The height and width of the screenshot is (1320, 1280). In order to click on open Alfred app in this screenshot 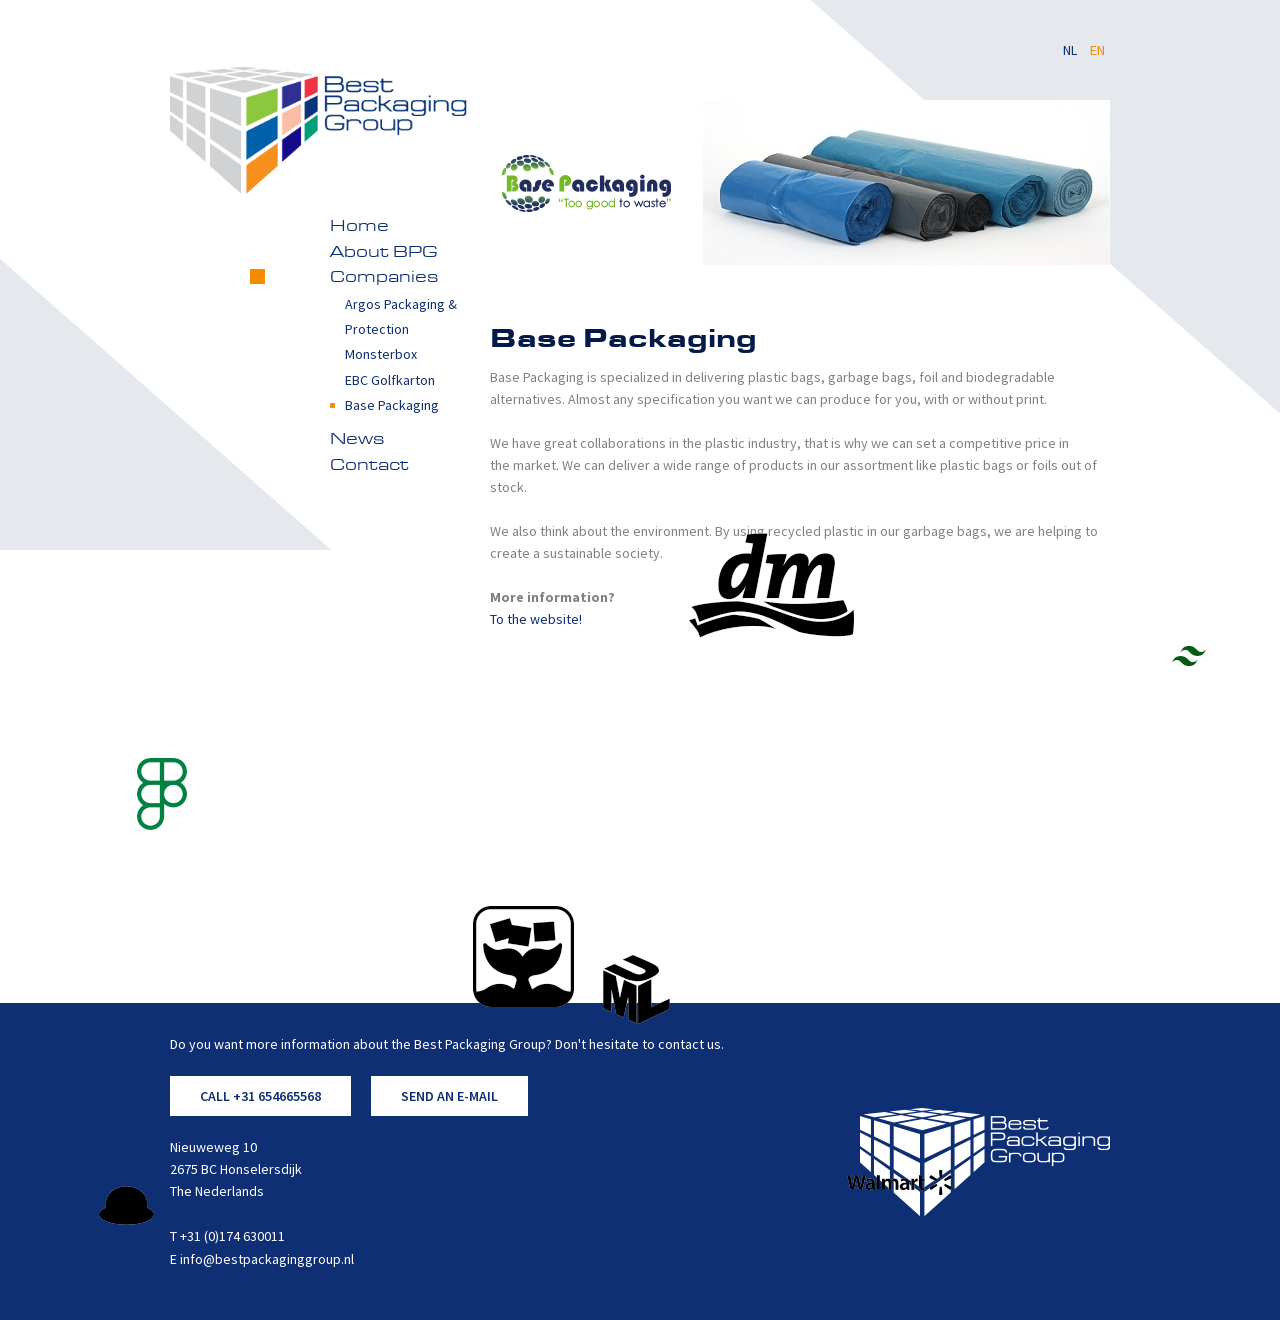, I will do `click(126, 1205)`.